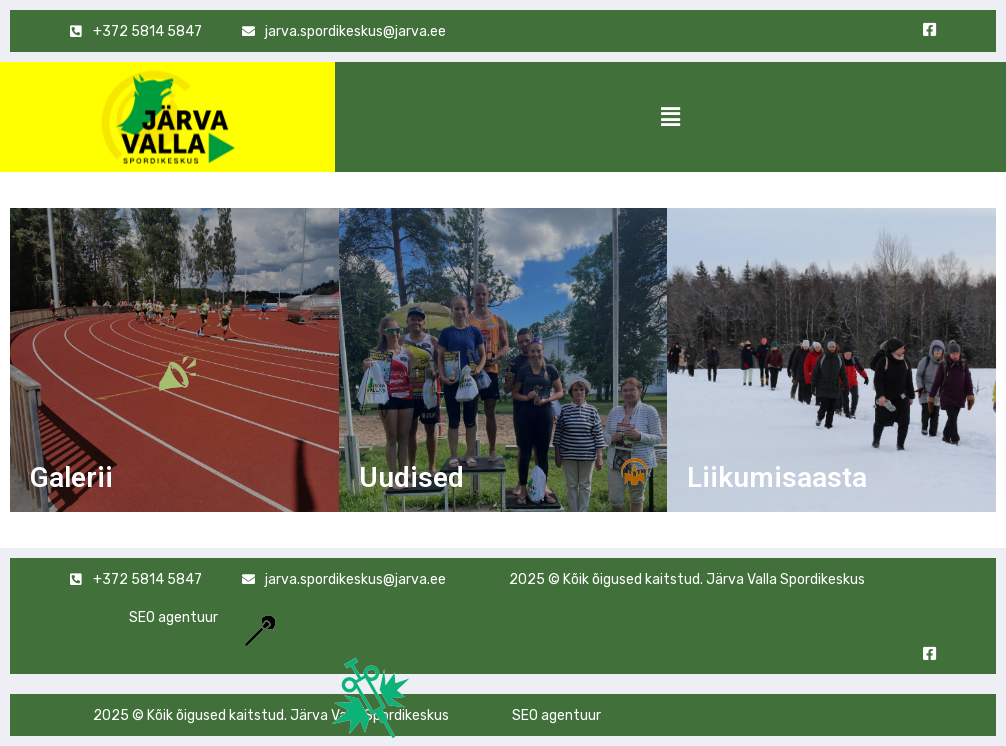 This screenshot has width=1006, height=746. What do you see at coordinates (260, 630) in the screenshot?
I see `dental examination tool icon` at bounding box center [260, 630].